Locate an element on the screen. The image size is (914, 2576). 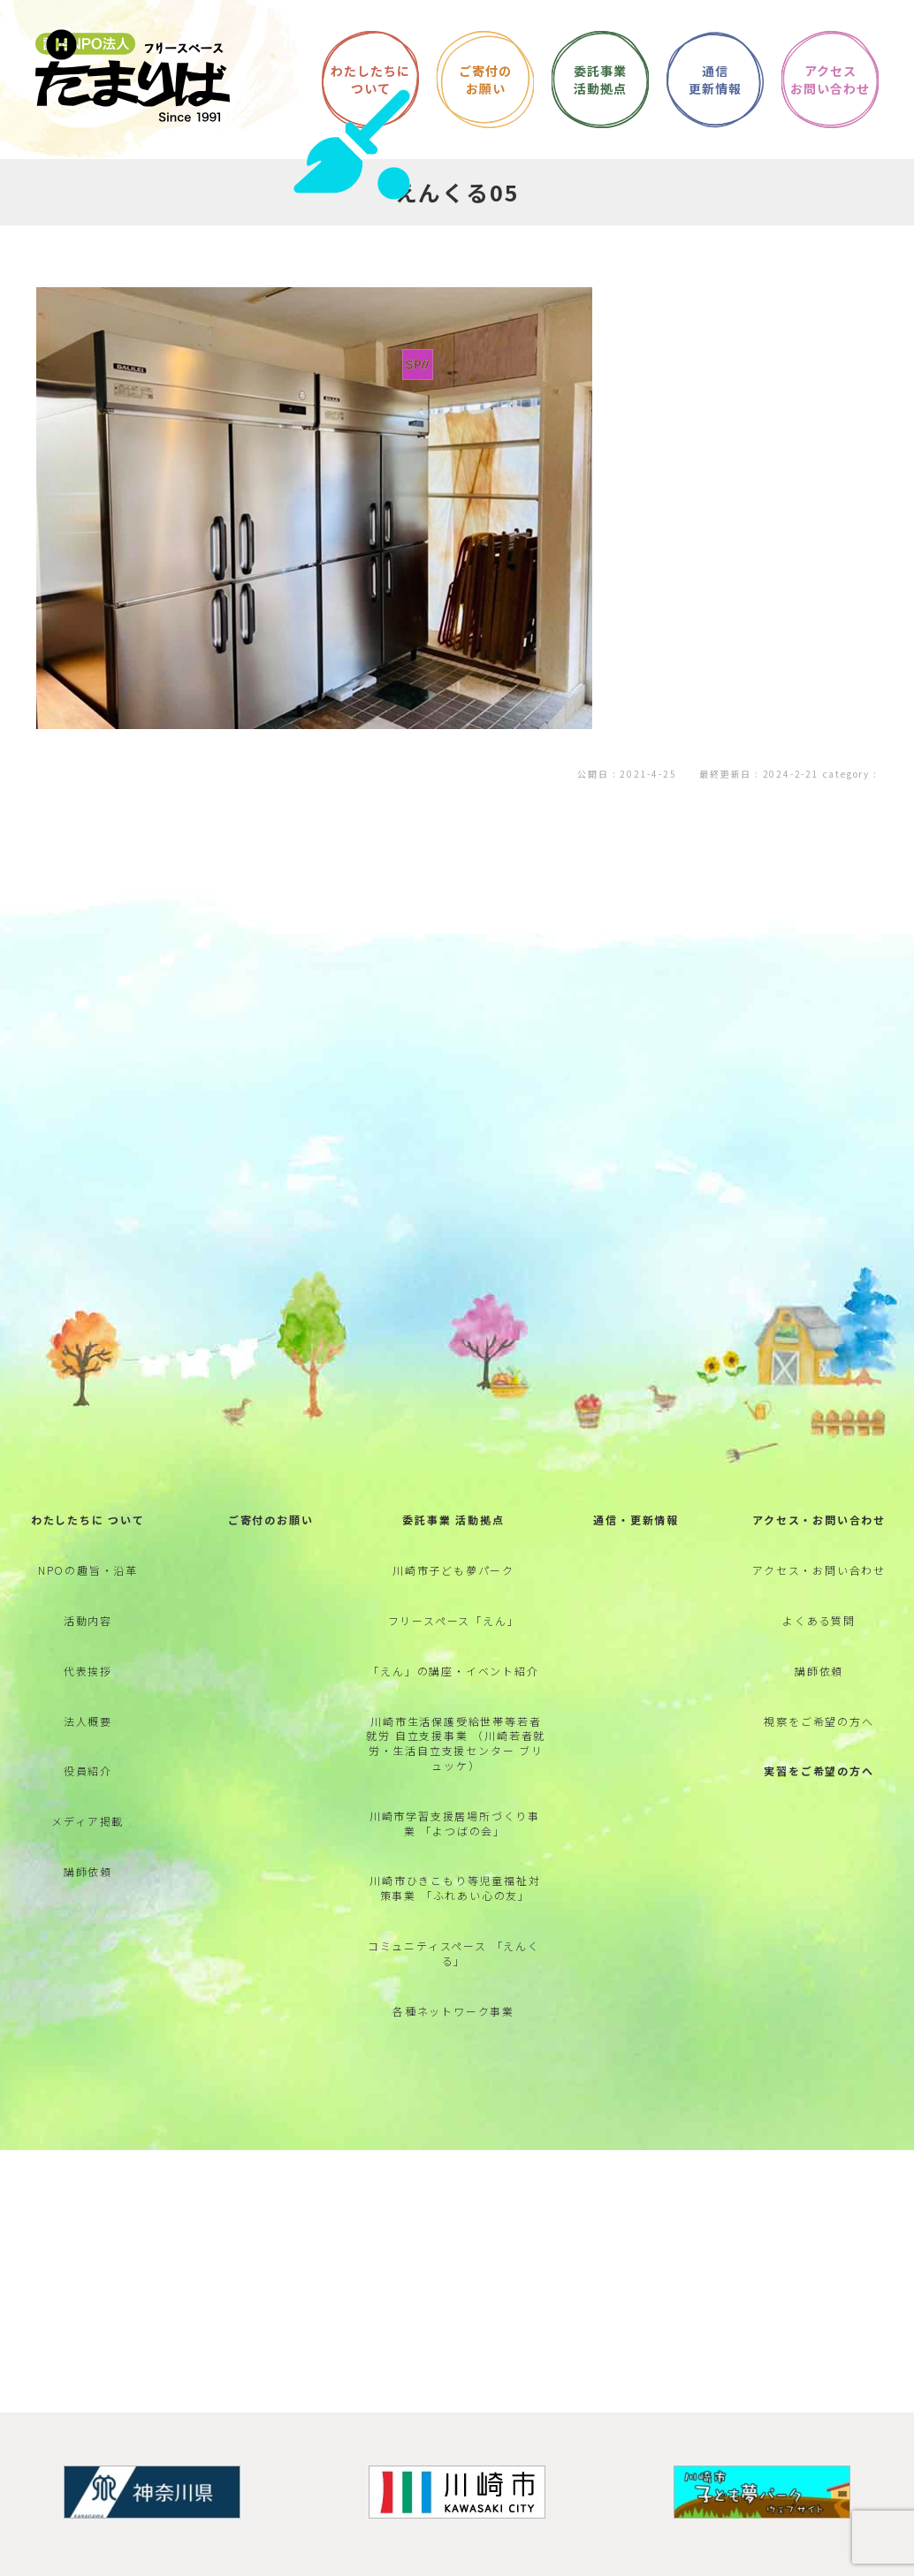
quidditch or broomstick sports game mode is located at coordinates (352, 141).